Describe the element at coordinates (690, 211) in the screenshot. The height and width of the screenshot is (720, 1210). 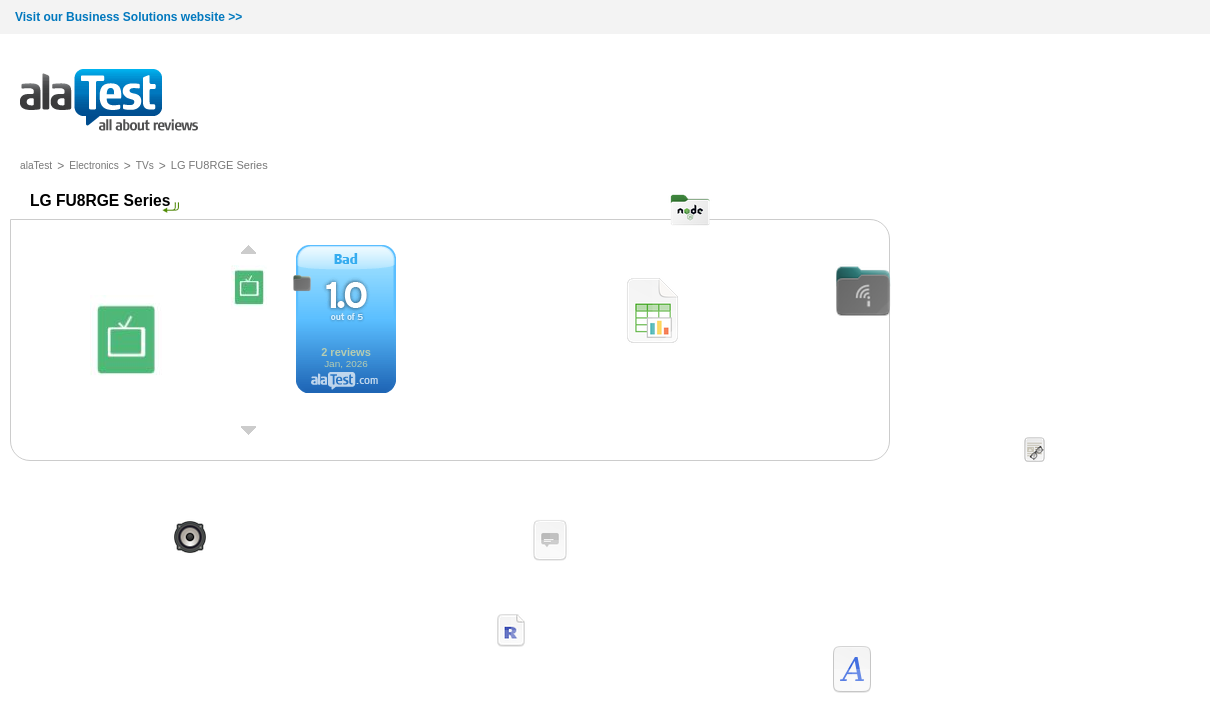
I see `open node.js project folder` at that location.